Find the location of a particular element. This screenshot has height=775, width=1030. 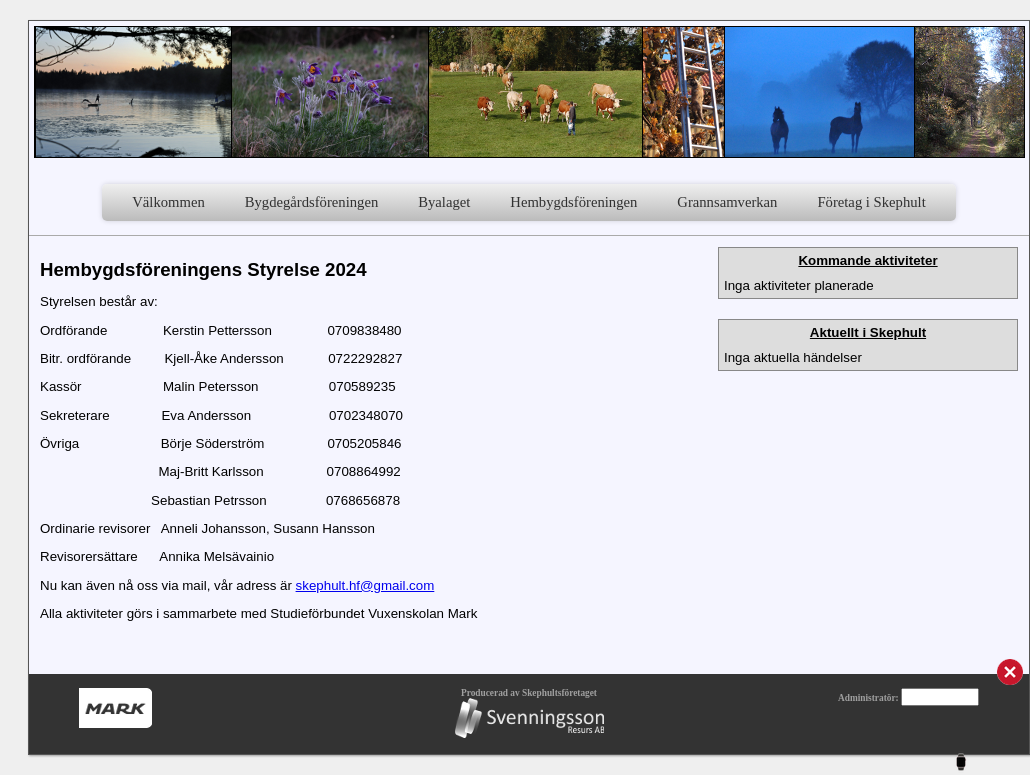

apple watch series 9 device icon is located at coordinates (961, 762).